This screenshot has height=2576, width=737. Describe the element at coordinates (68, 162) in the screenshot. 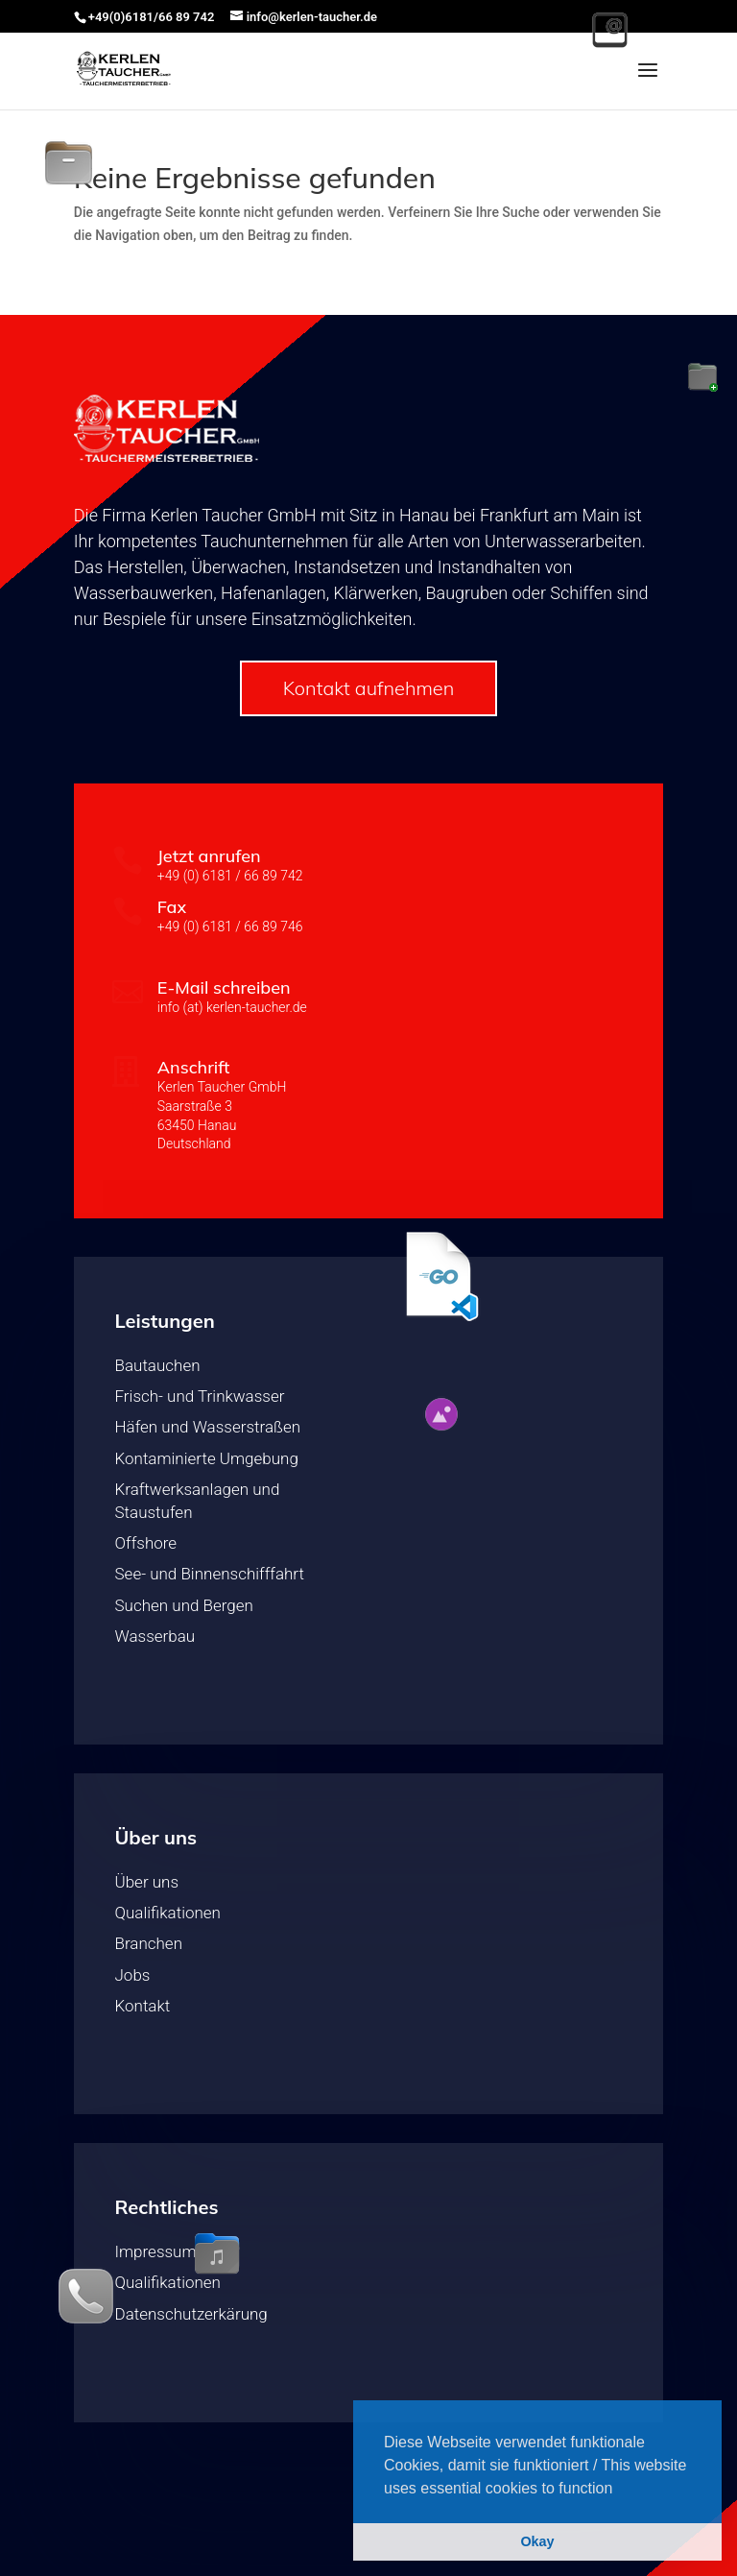

I see `open the file manager application` at that location.